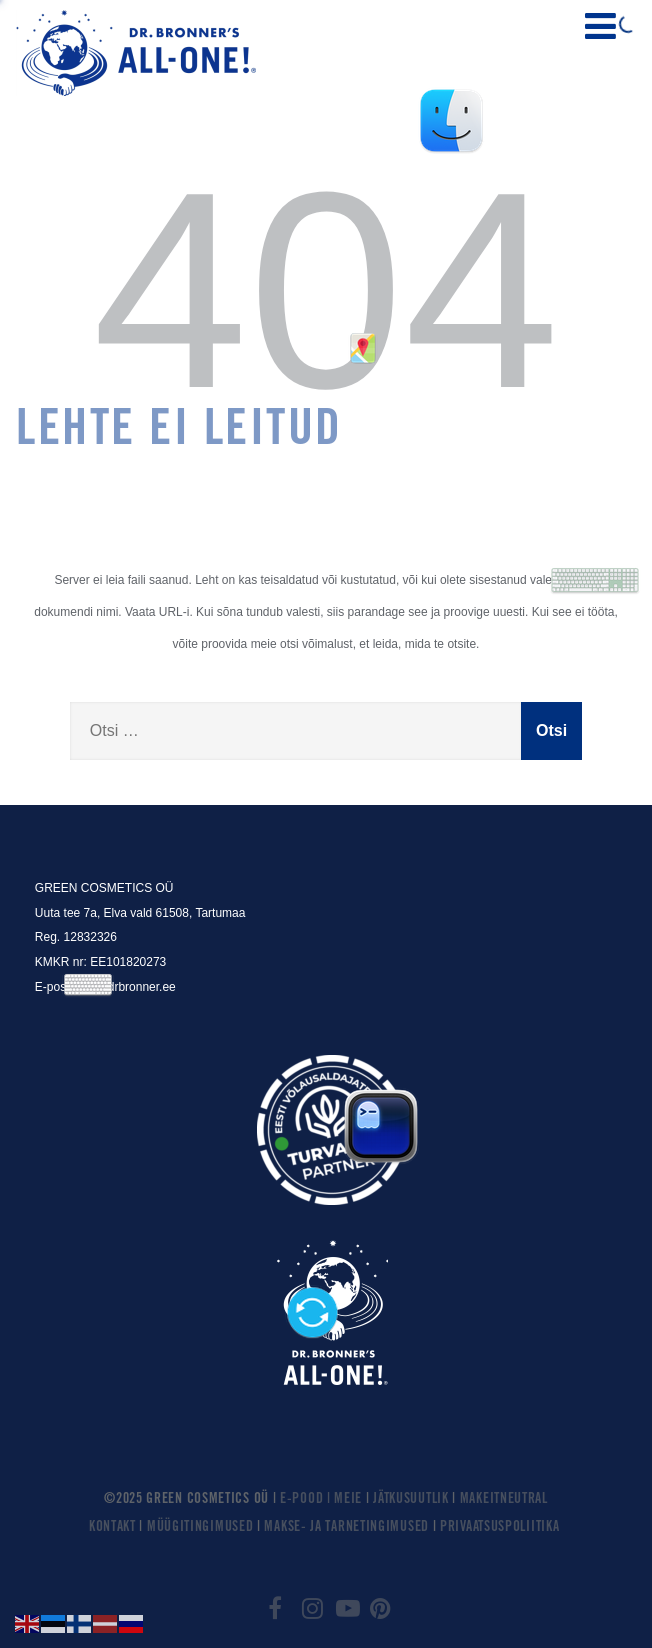 The height and width of the screenshot is (1648, 652). I want to click on indicates keyboard is connected, so click(88, 985).